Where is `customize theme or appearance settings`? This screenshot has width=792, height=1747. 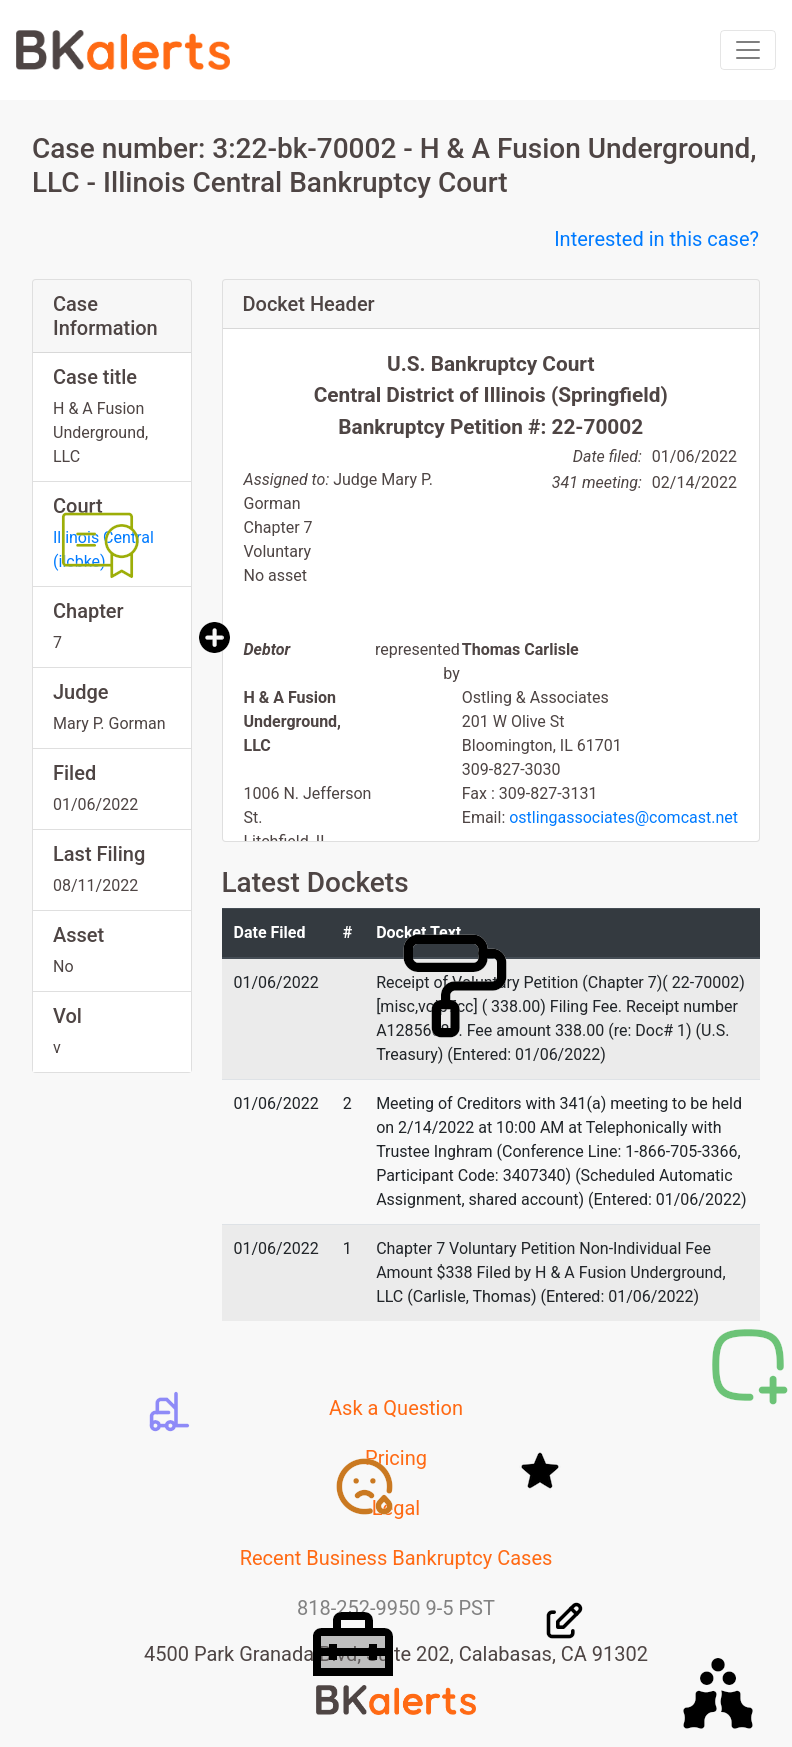
customize theme or appearance settings is located at coordinates (455, 986).